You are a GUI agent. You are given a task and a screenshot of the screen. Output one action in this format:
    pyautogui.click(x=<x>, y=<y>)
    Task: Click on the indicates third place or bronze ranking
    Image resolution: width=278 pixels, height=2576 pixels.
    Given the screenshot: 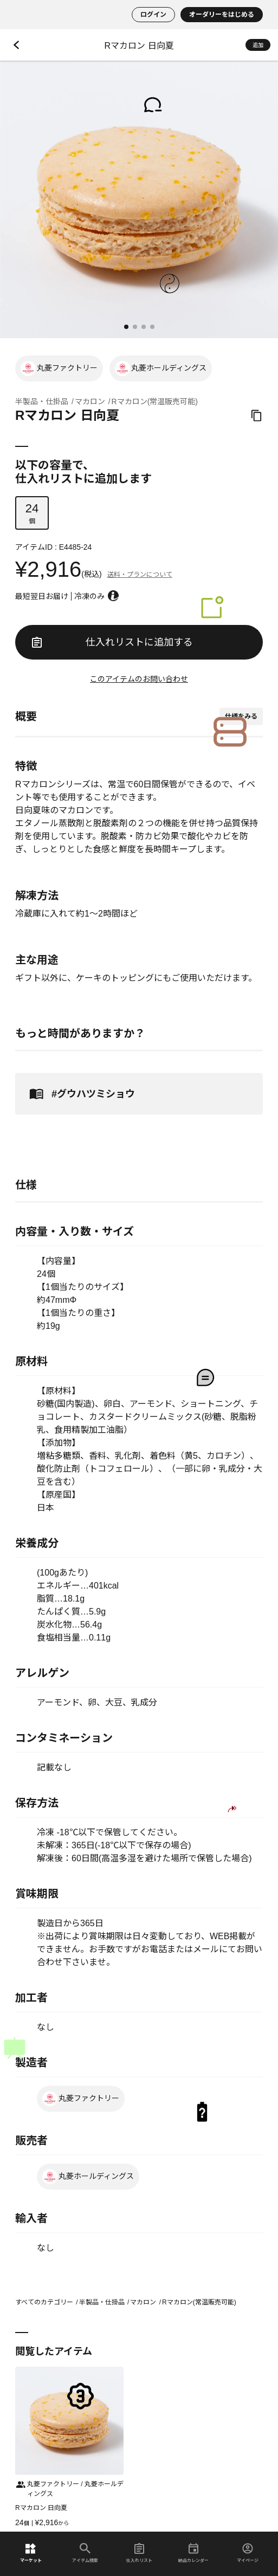 What is the action you would take?
    pyautogui.click(x=80, y=2396)
    